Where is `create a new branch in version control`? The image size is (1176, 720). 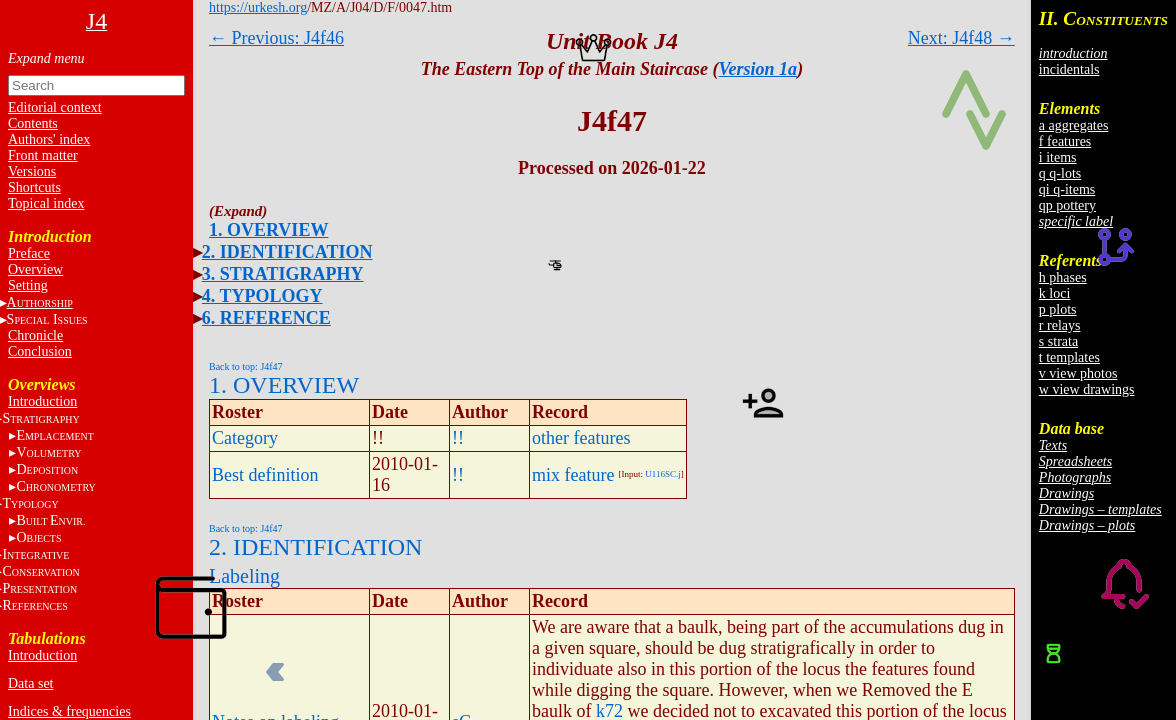 create a new branch in version control is located at coordinates (1115, 247).